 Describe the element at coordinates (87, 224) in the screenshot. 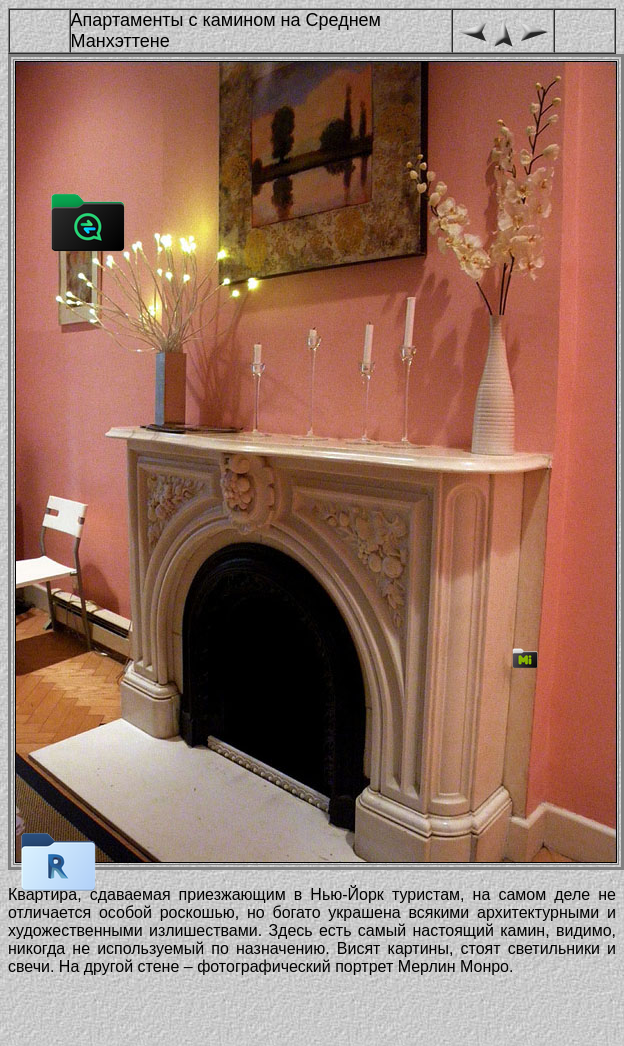

I see `open wondershare wutsapper application folder` at that location.